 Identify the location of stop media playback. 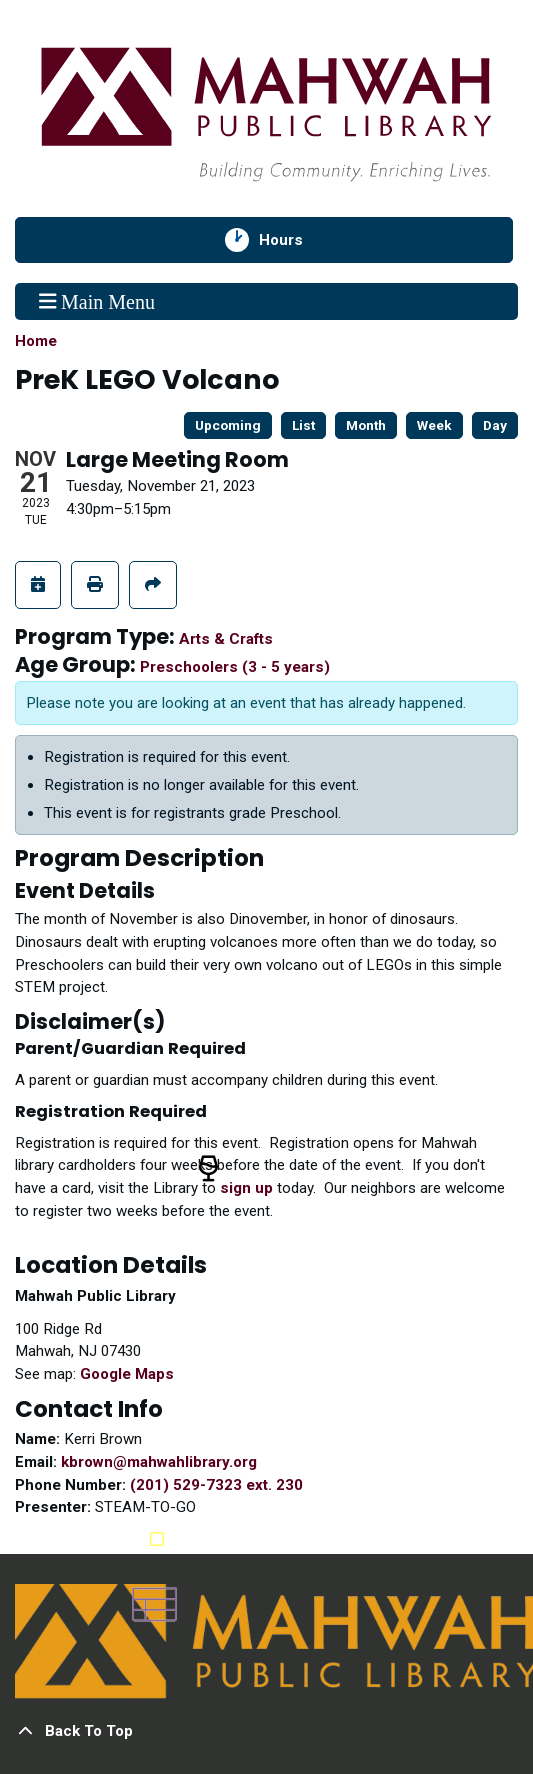
(157, 1539).